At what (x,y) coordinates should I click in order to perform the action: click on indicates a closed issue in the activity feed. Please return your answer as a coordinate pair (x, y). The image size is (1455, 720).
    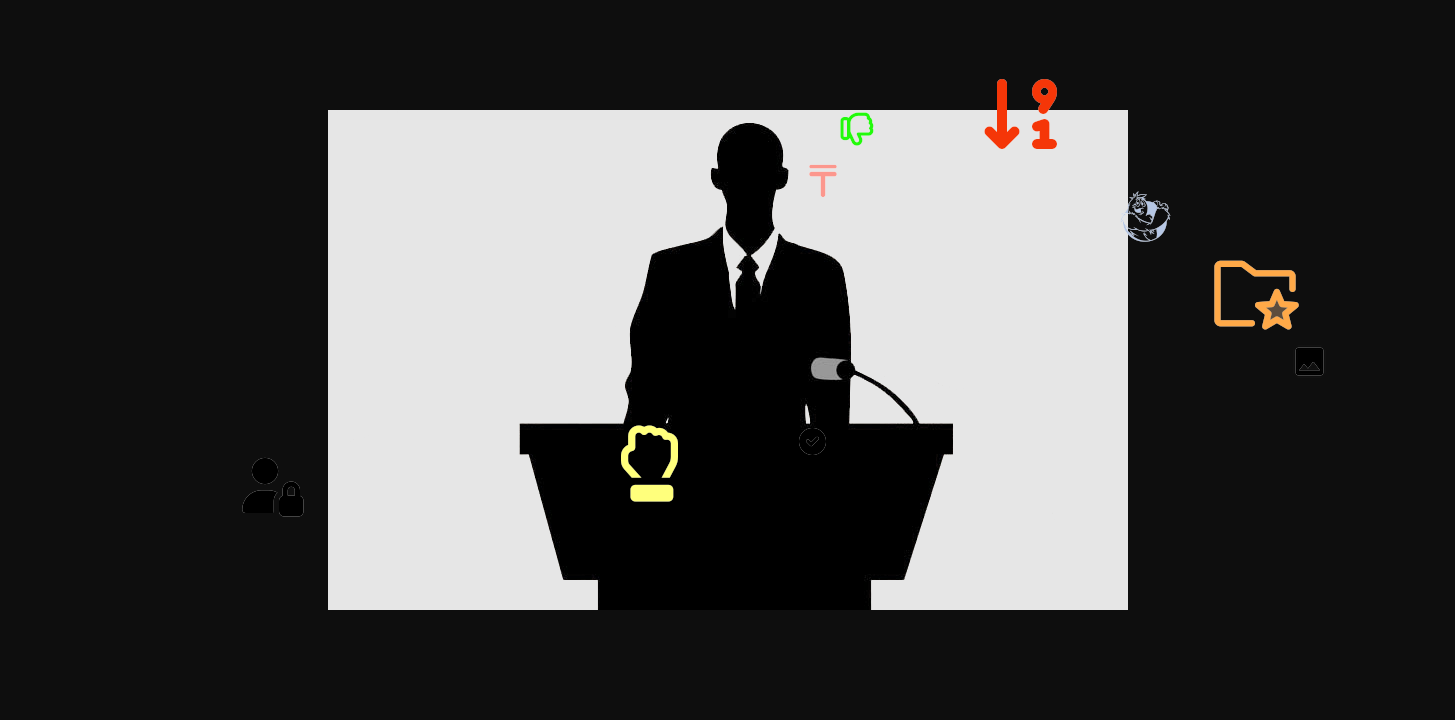
    Looking at the image, I should click on (812, 441).